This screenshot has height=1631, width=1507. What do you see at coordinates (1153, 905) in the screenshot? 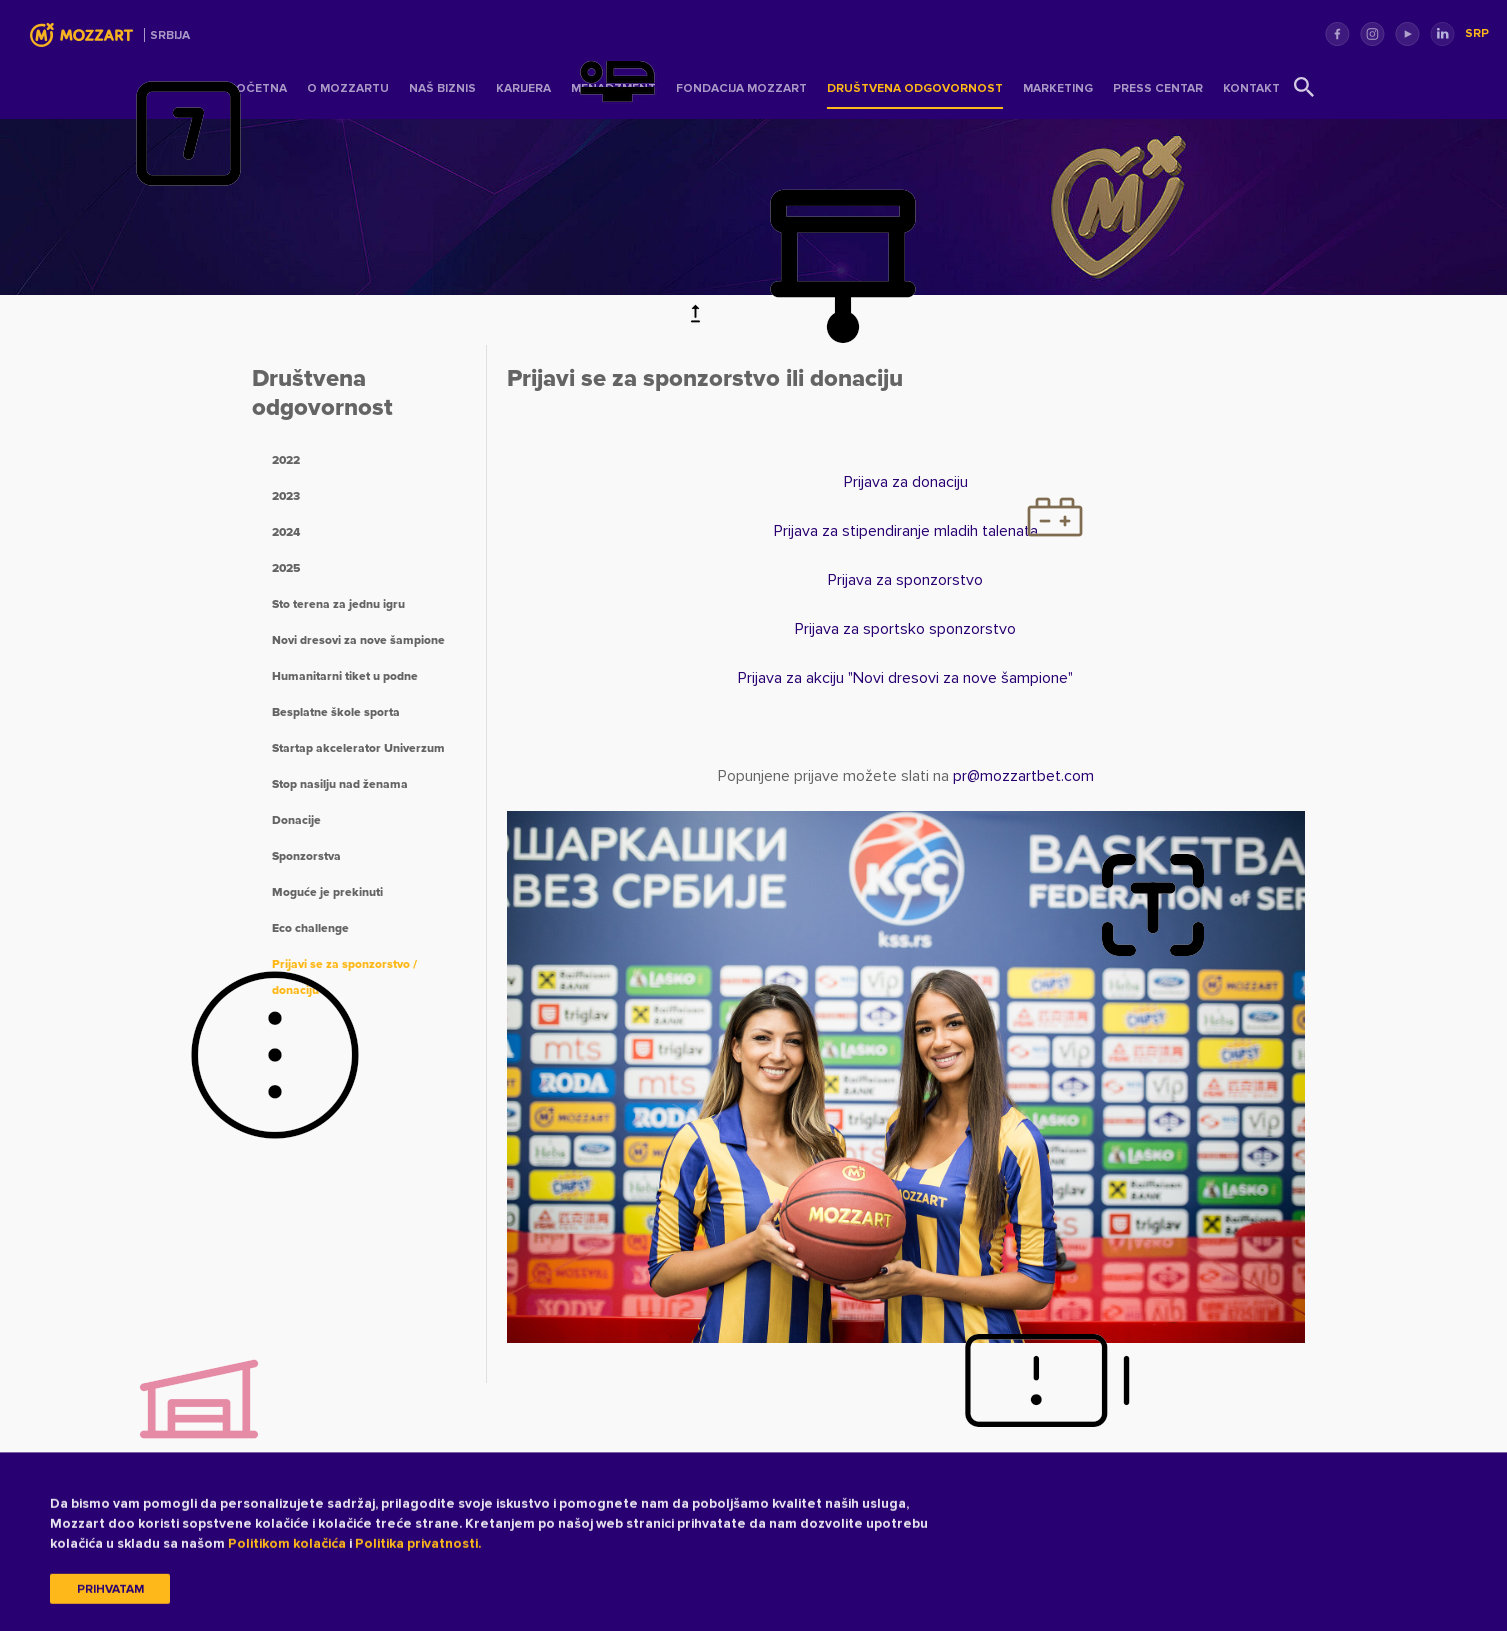
I see `scan image to extract text` at bounding box center [1153, 905].